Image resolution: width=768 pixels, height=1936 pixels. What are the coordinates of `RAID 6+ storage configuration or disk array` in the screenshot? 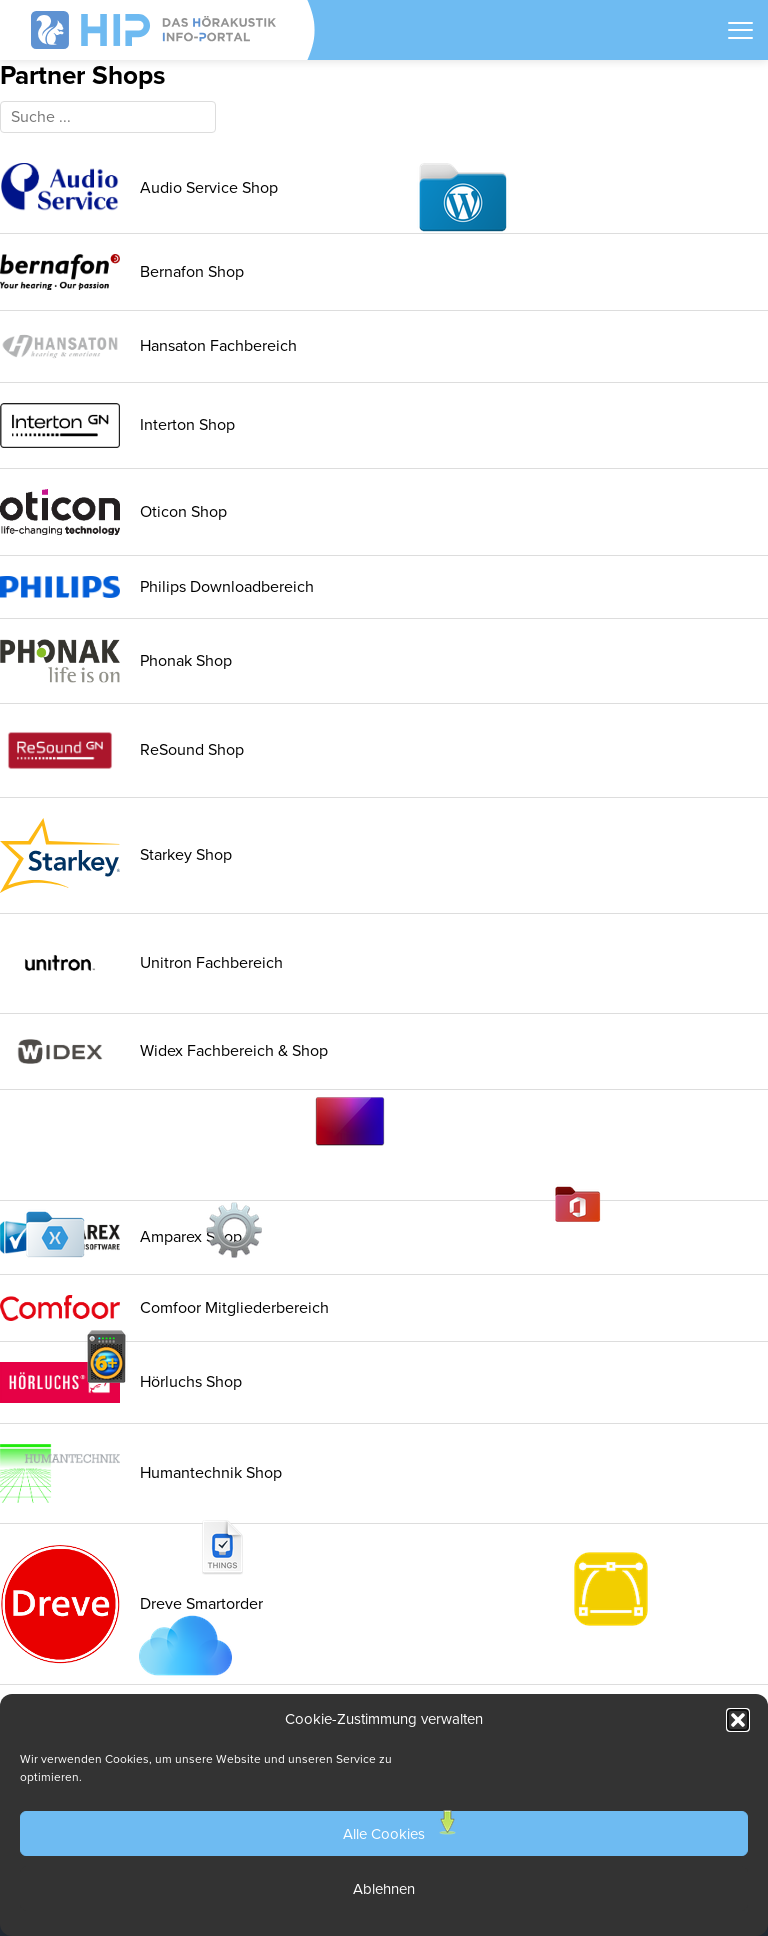 It's located at (106, 1356).